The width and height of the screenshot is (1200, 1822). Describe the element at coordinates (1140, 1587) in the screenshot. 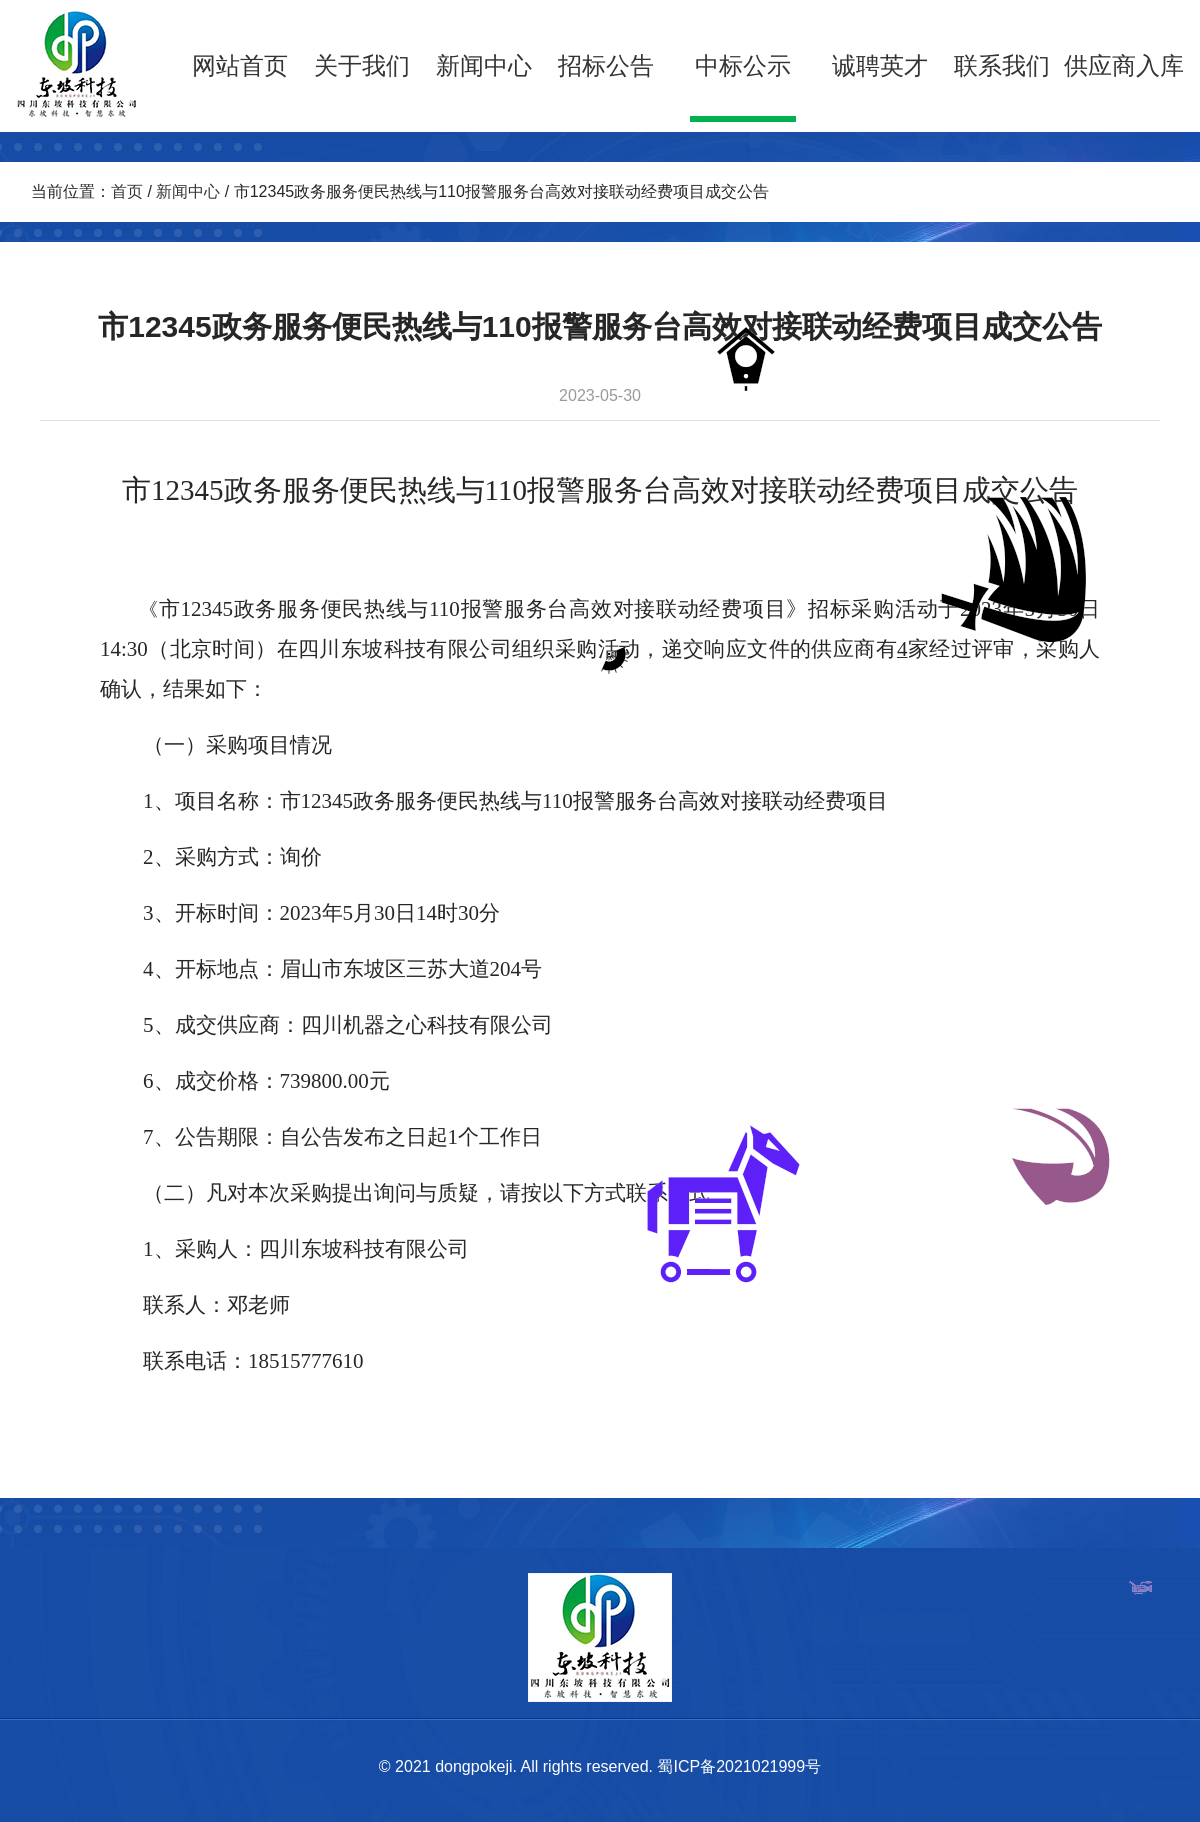

I see `start recording video` at that location.